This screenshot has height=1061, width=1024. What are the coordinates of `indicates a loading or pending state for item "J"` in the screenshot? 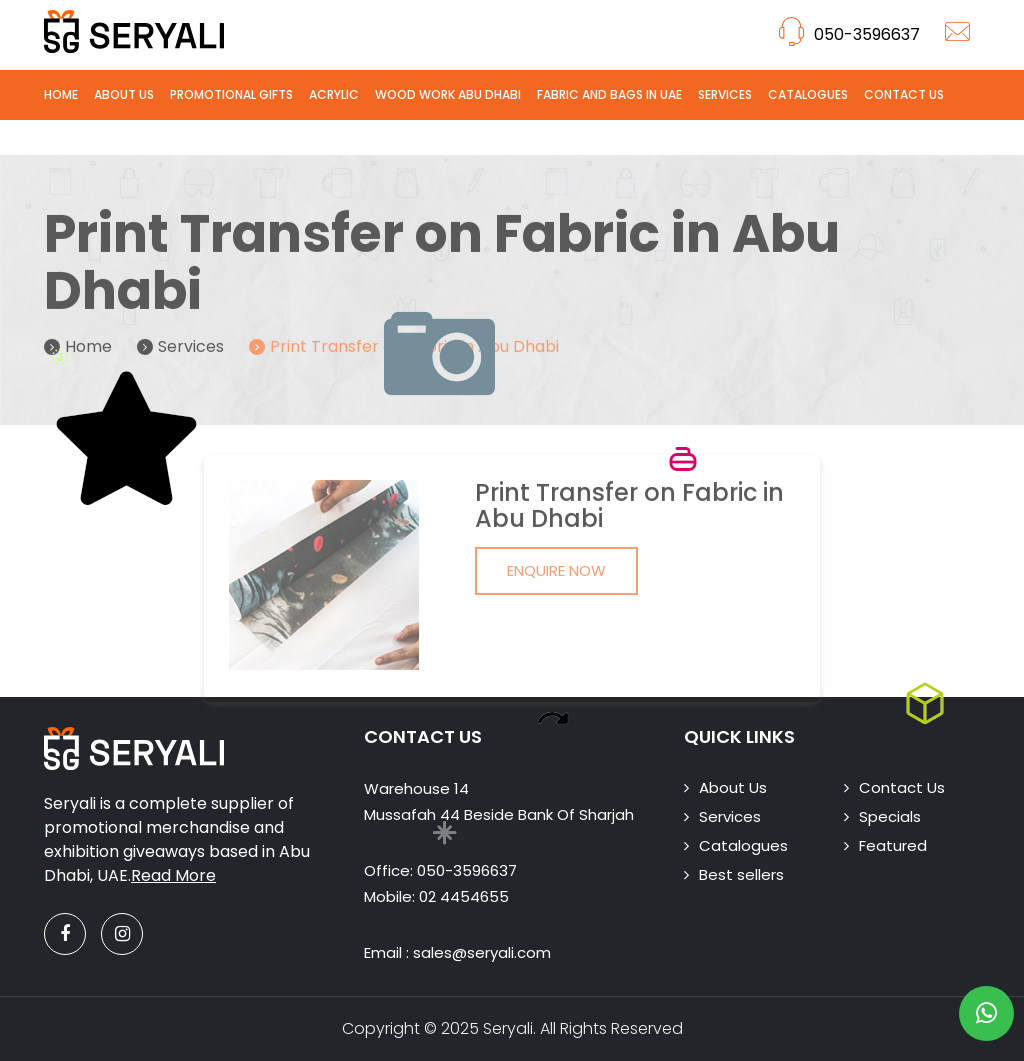 It's located at (60, 357).